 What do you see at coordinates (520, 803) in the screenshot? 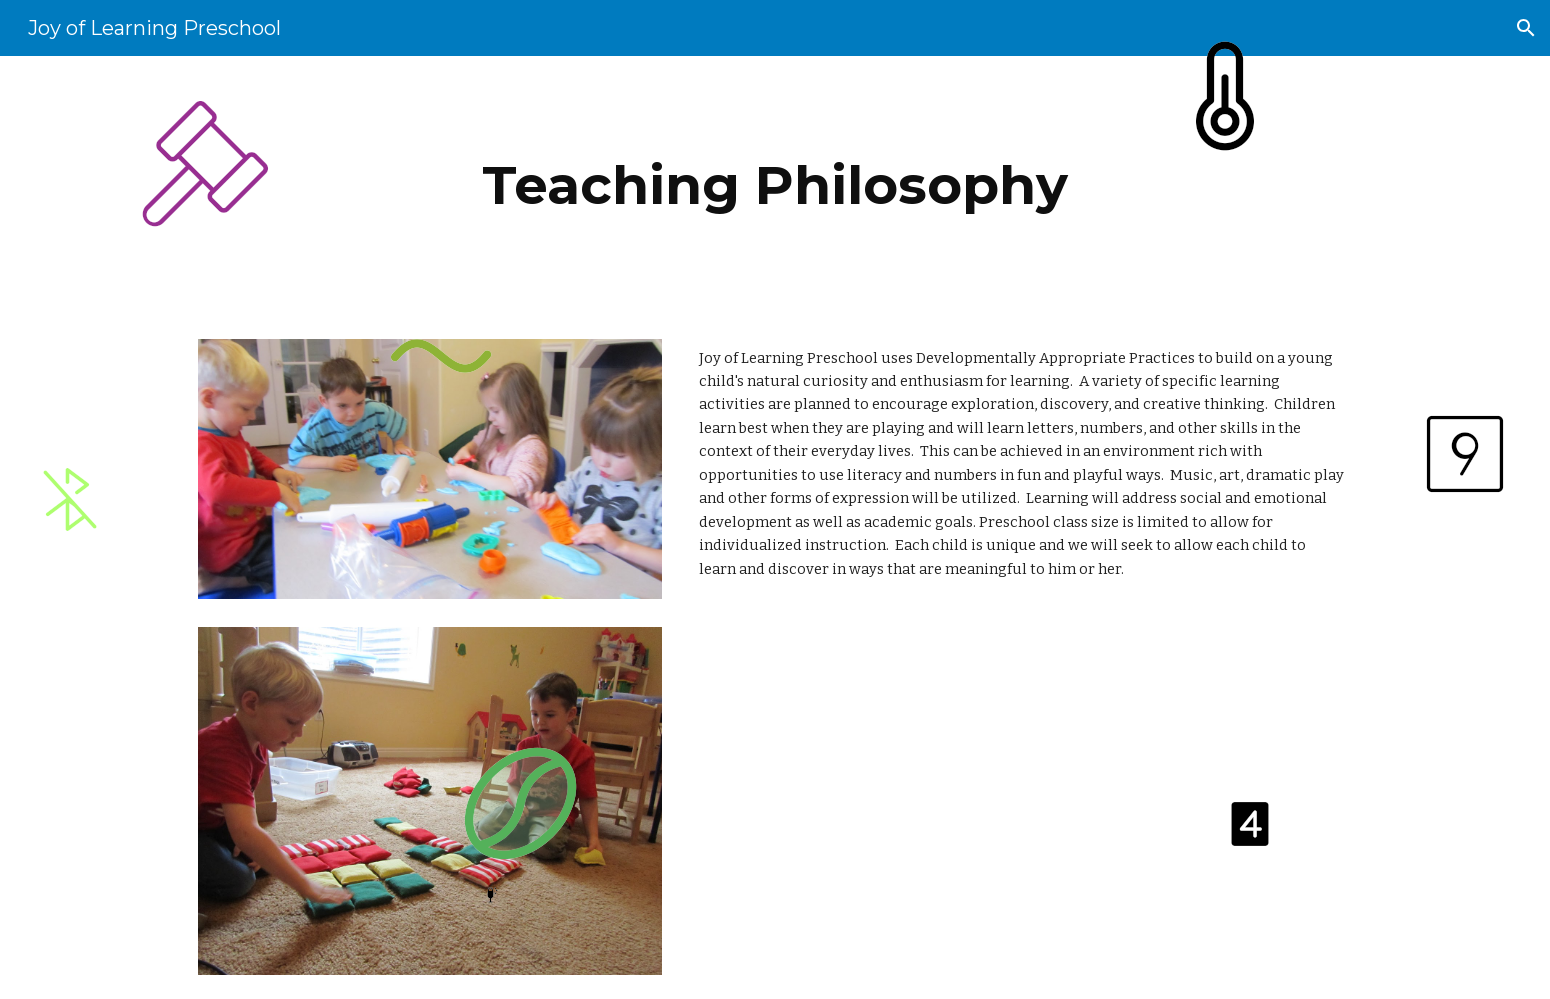
I see `access coffee shop or café locations` at bounding box center [520, 803].